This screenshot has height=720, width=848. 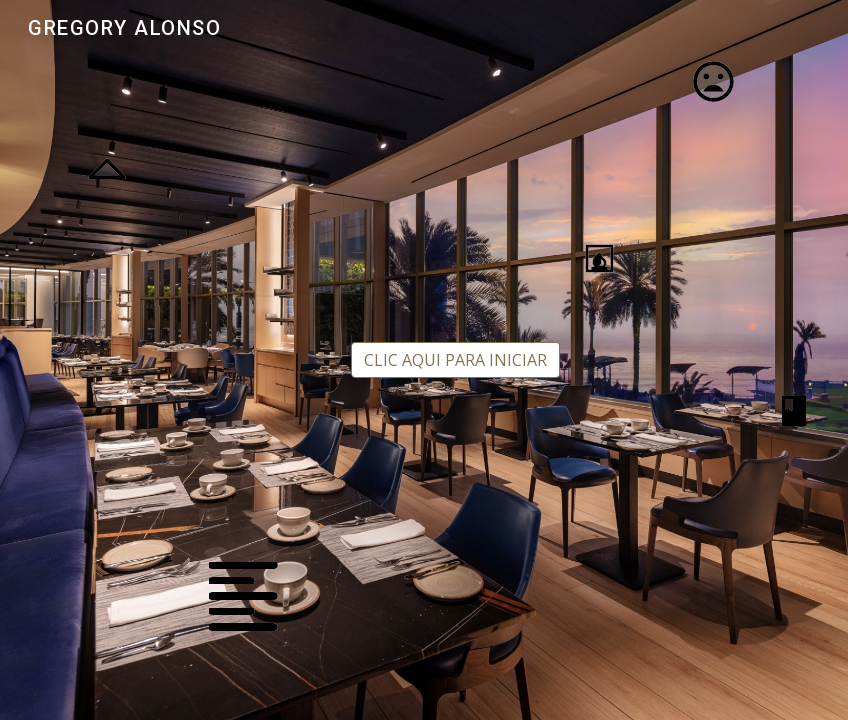 What do you see at coordinates (107, 179) in the screenshot?
I see `scroll up or move content upward` at bounding box center [107, 179].